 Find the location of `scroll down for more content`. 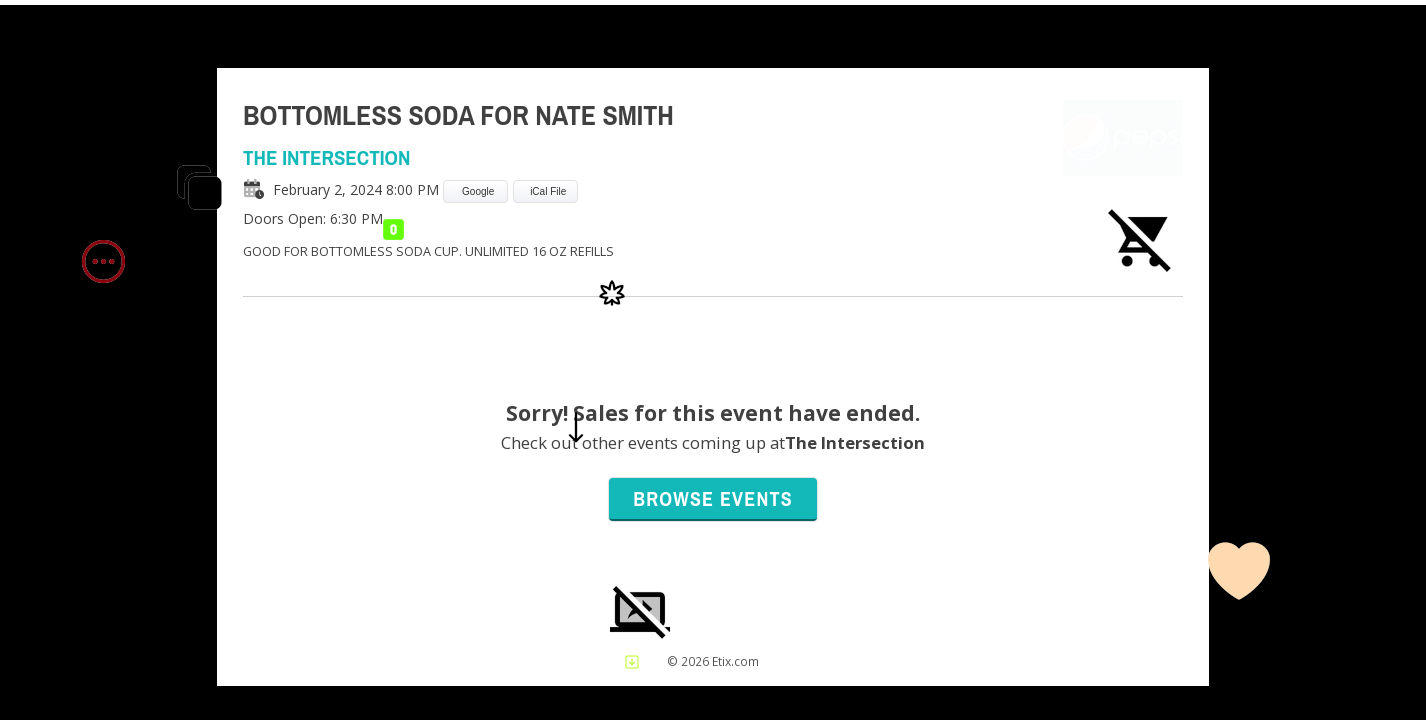

scroll down for more content is located at coordinates (576, 427).